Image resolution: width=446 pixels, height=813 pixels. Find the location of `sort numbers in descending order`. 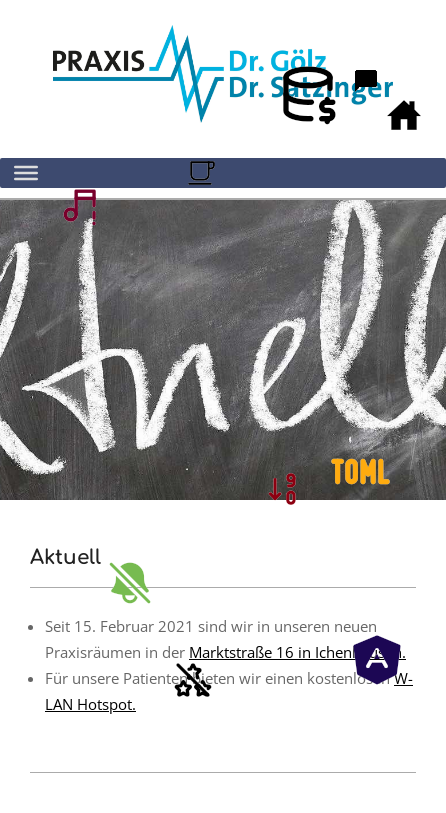

sort numbers in descending order is located at coordinates (283, 489).